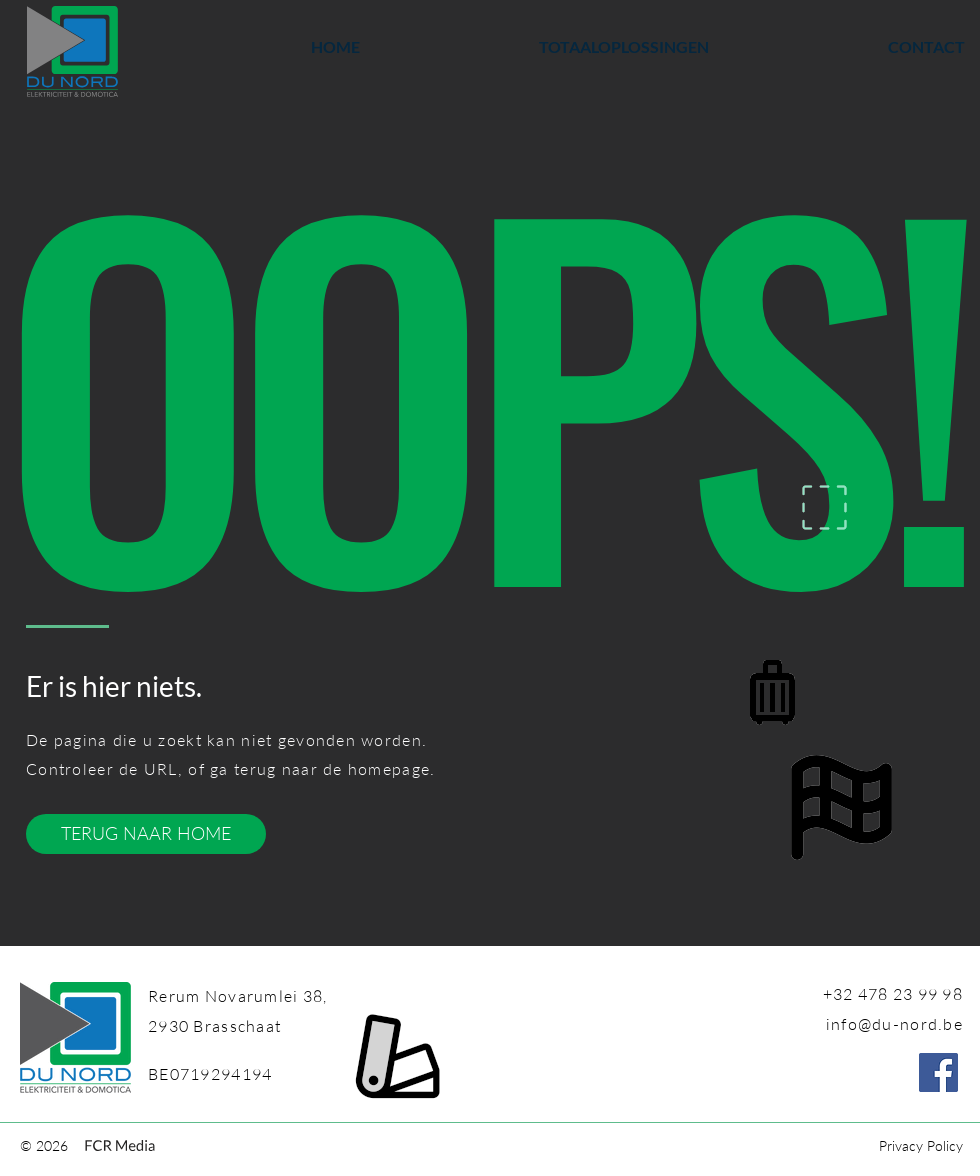 The image size is (980, 1176). What do you see at coordinates (772, 692) in the screenshot?
I see `access travel or trip planning features` at bounding box center [772, 692].